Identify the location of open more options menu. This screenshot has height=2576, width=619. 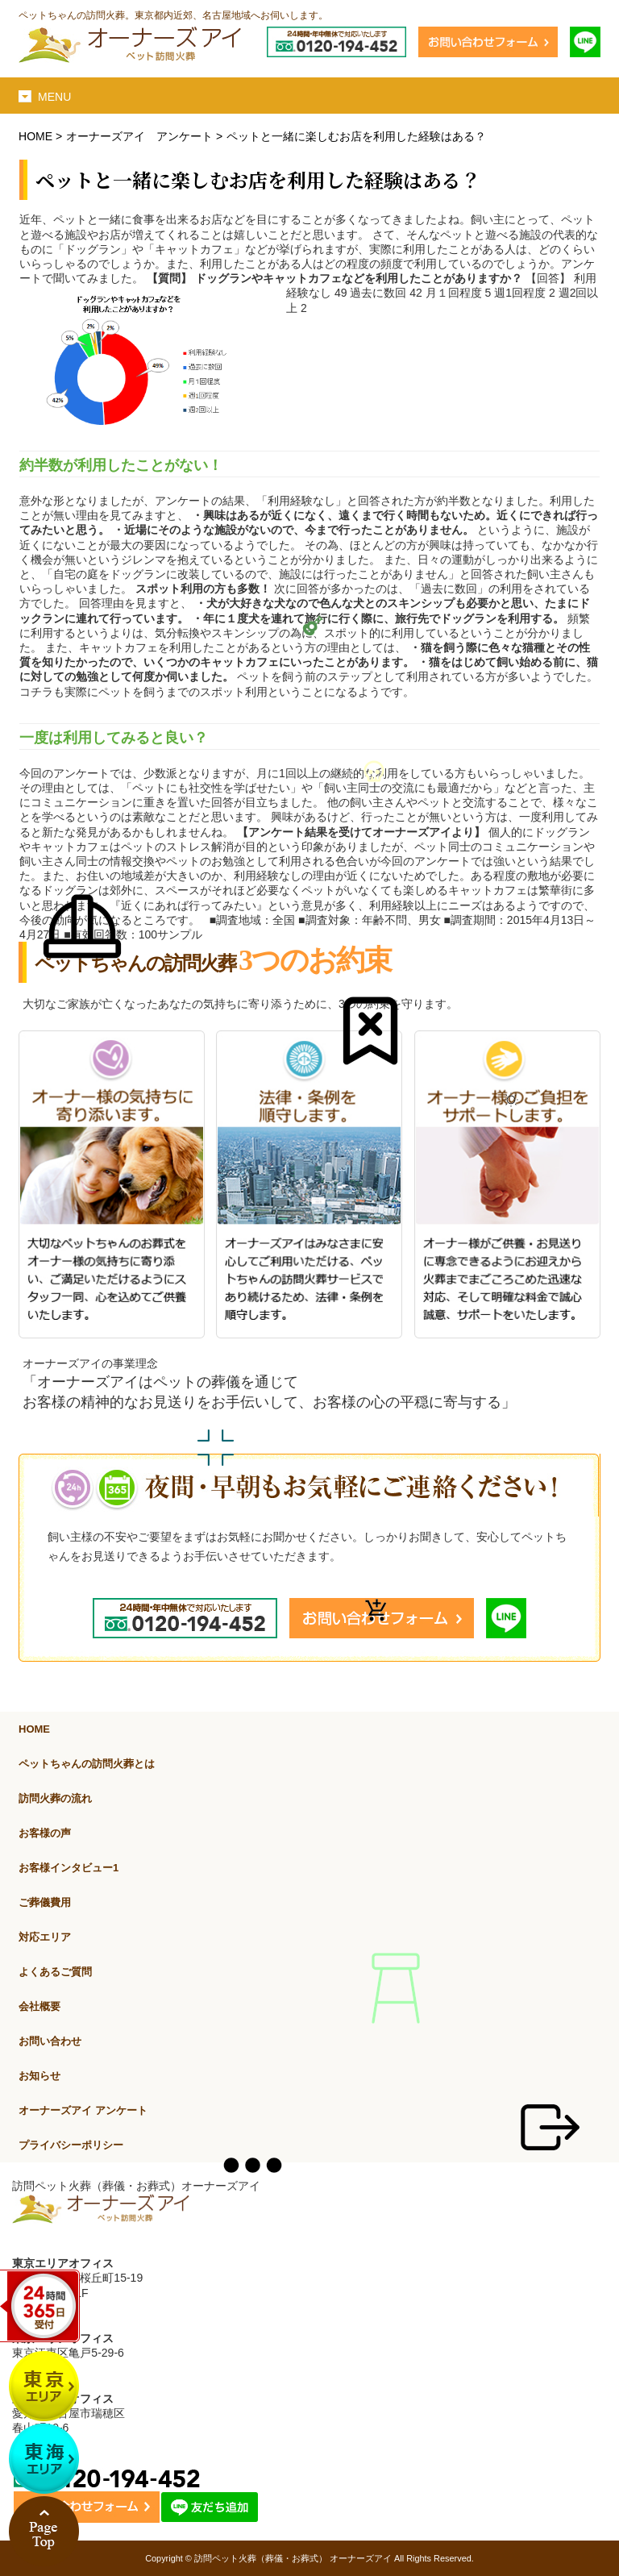
(252, 2165).